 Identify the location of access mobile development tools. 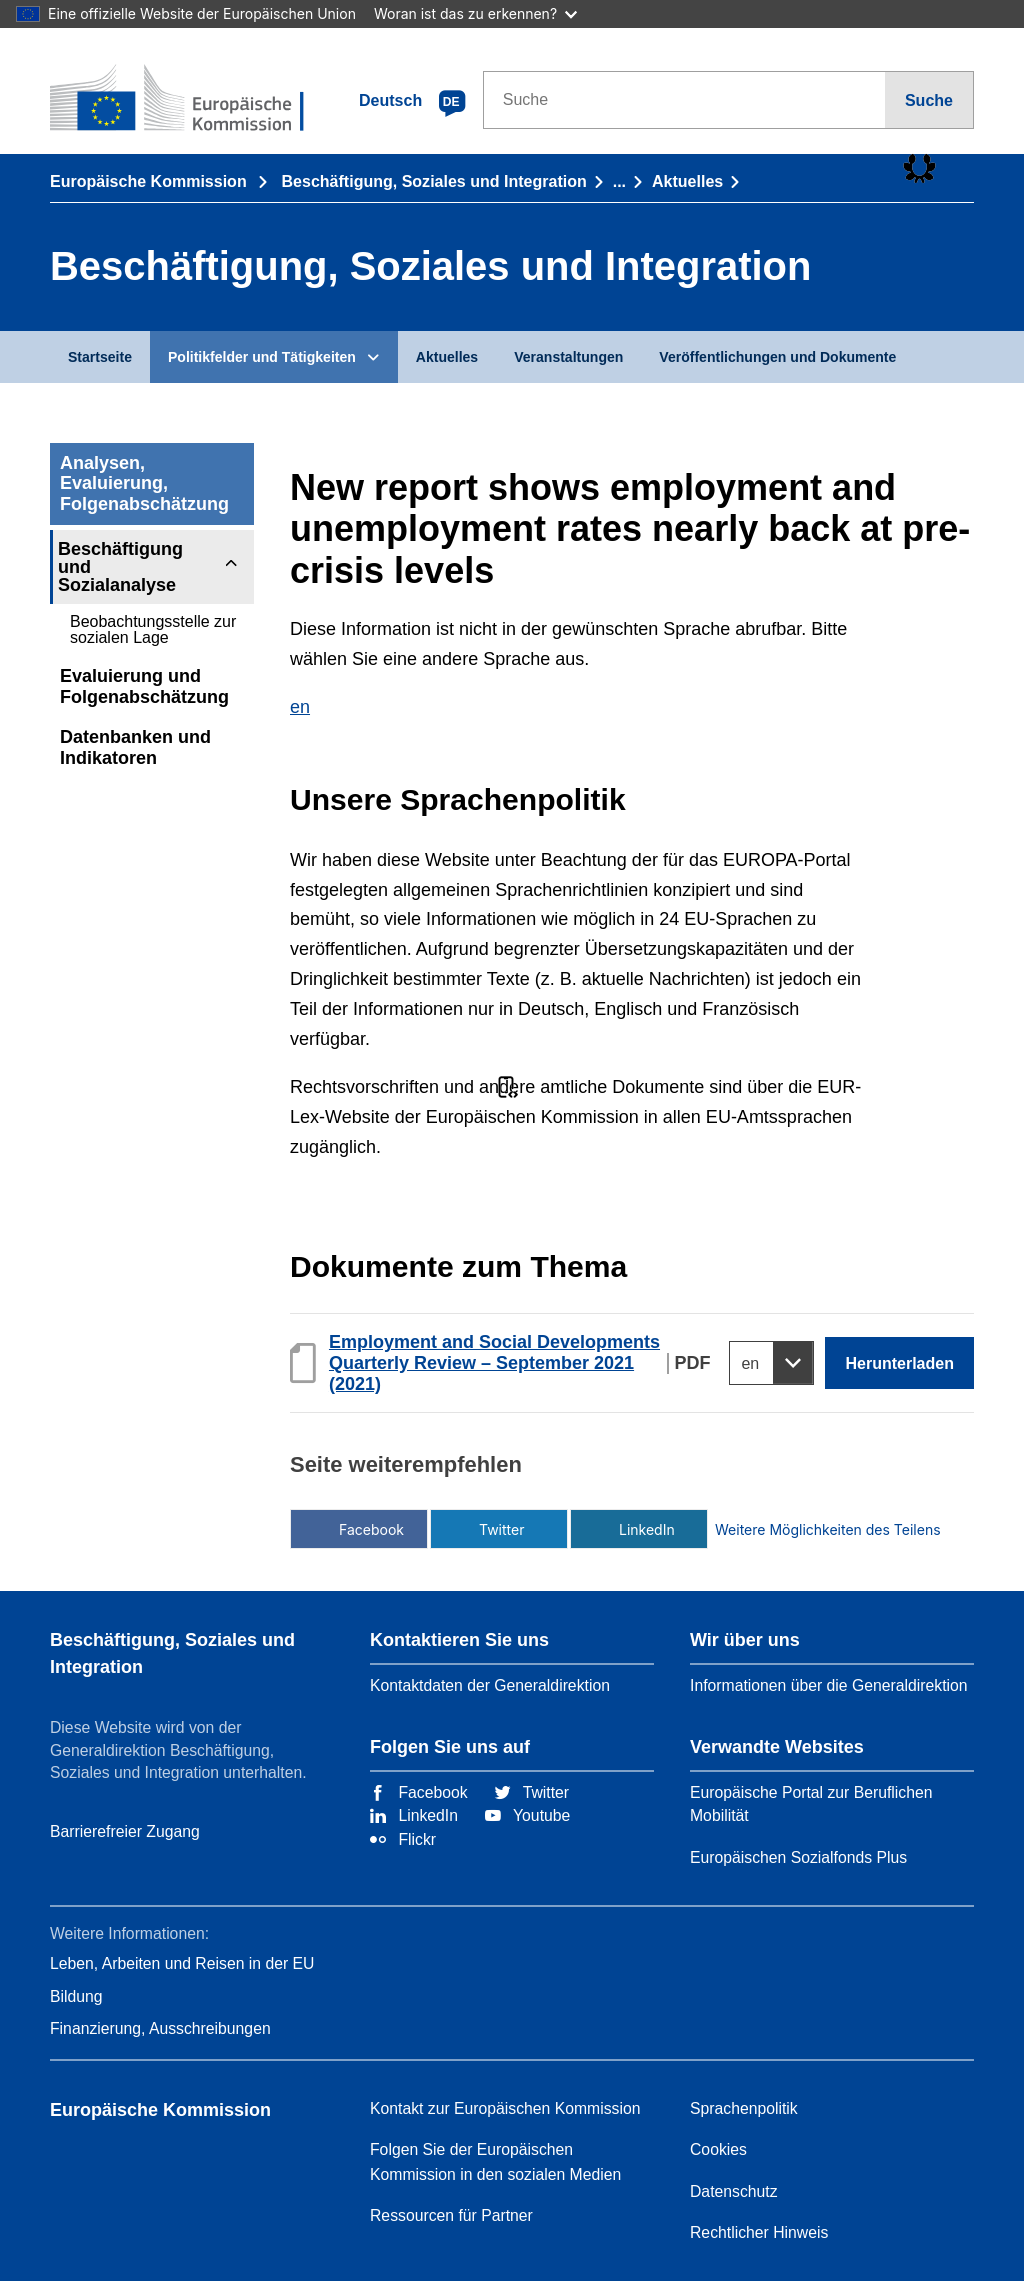
(506, 1087).